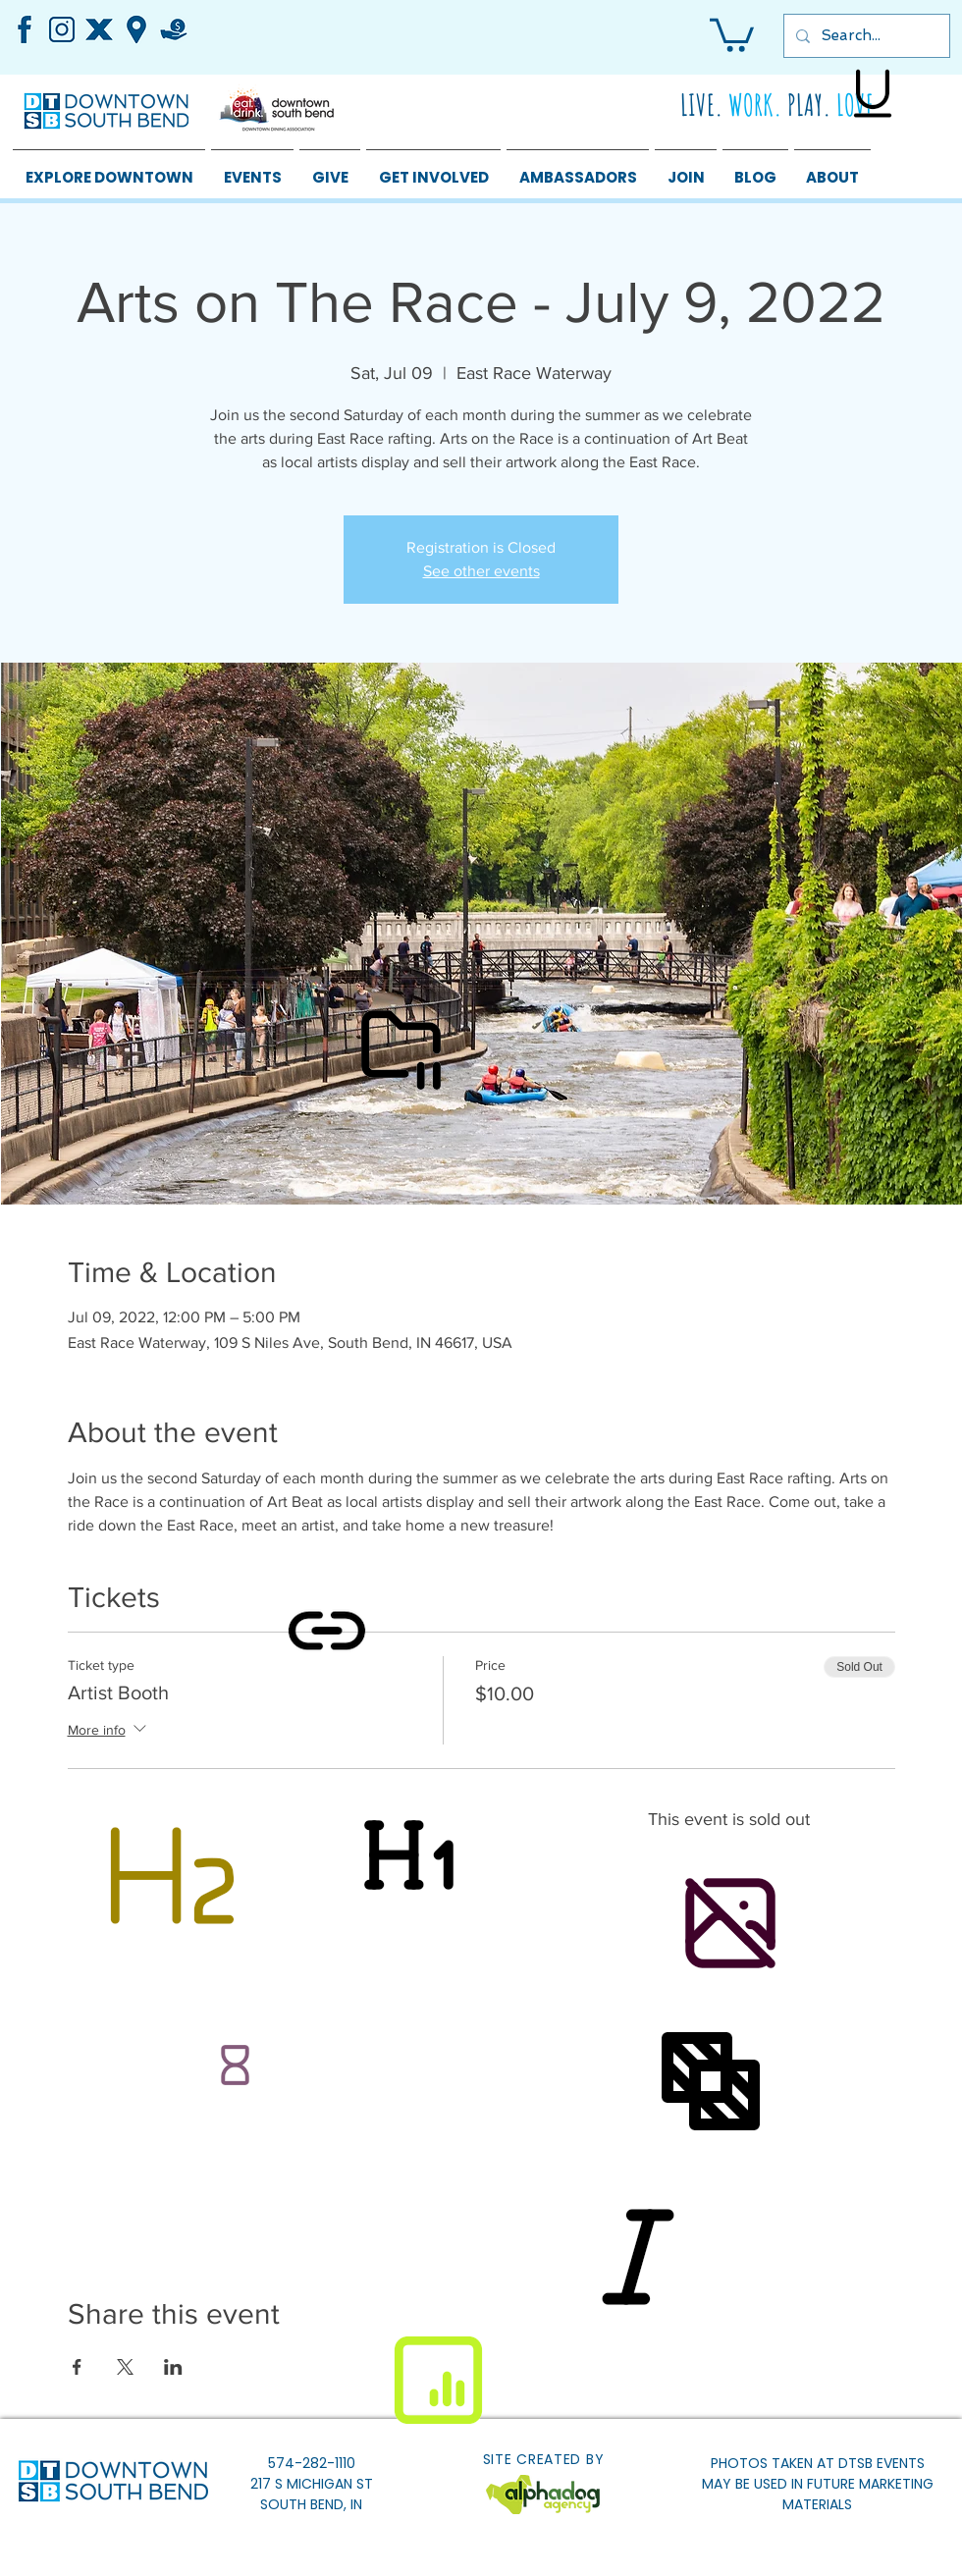 This screenshot has height=2576, width=962. What do you see at coordinates (401, 1046) in the screenshot?
I see `pause folder sync or backup` at bounding box center [401, 1046].